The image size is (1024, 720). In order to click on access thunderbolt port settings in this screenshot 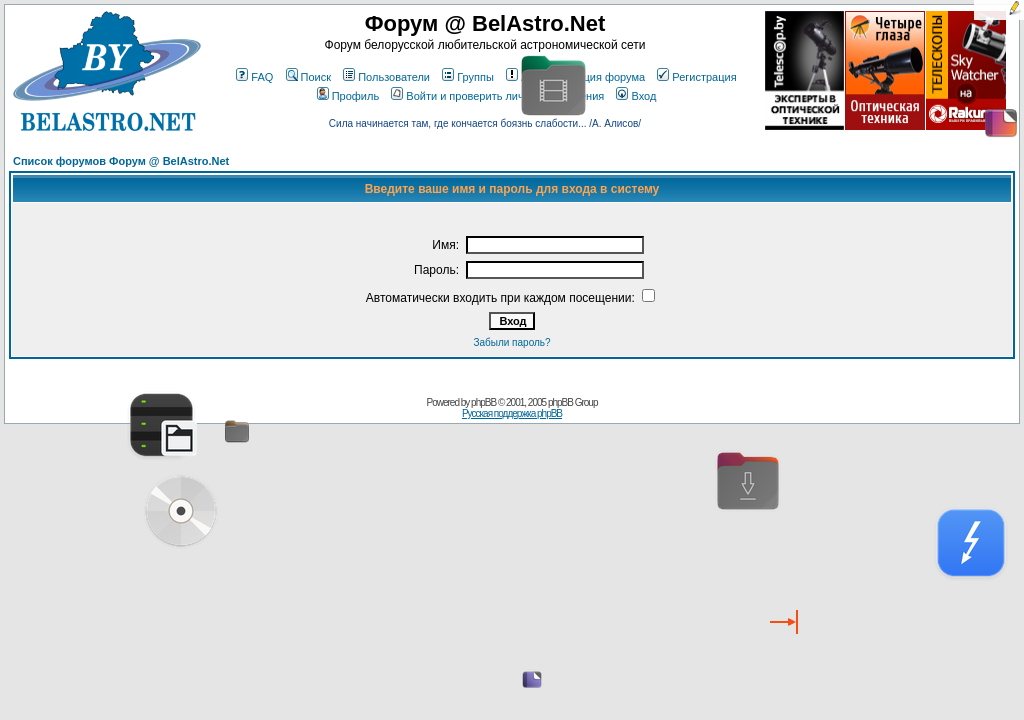, I will do `click(971, 544)`.